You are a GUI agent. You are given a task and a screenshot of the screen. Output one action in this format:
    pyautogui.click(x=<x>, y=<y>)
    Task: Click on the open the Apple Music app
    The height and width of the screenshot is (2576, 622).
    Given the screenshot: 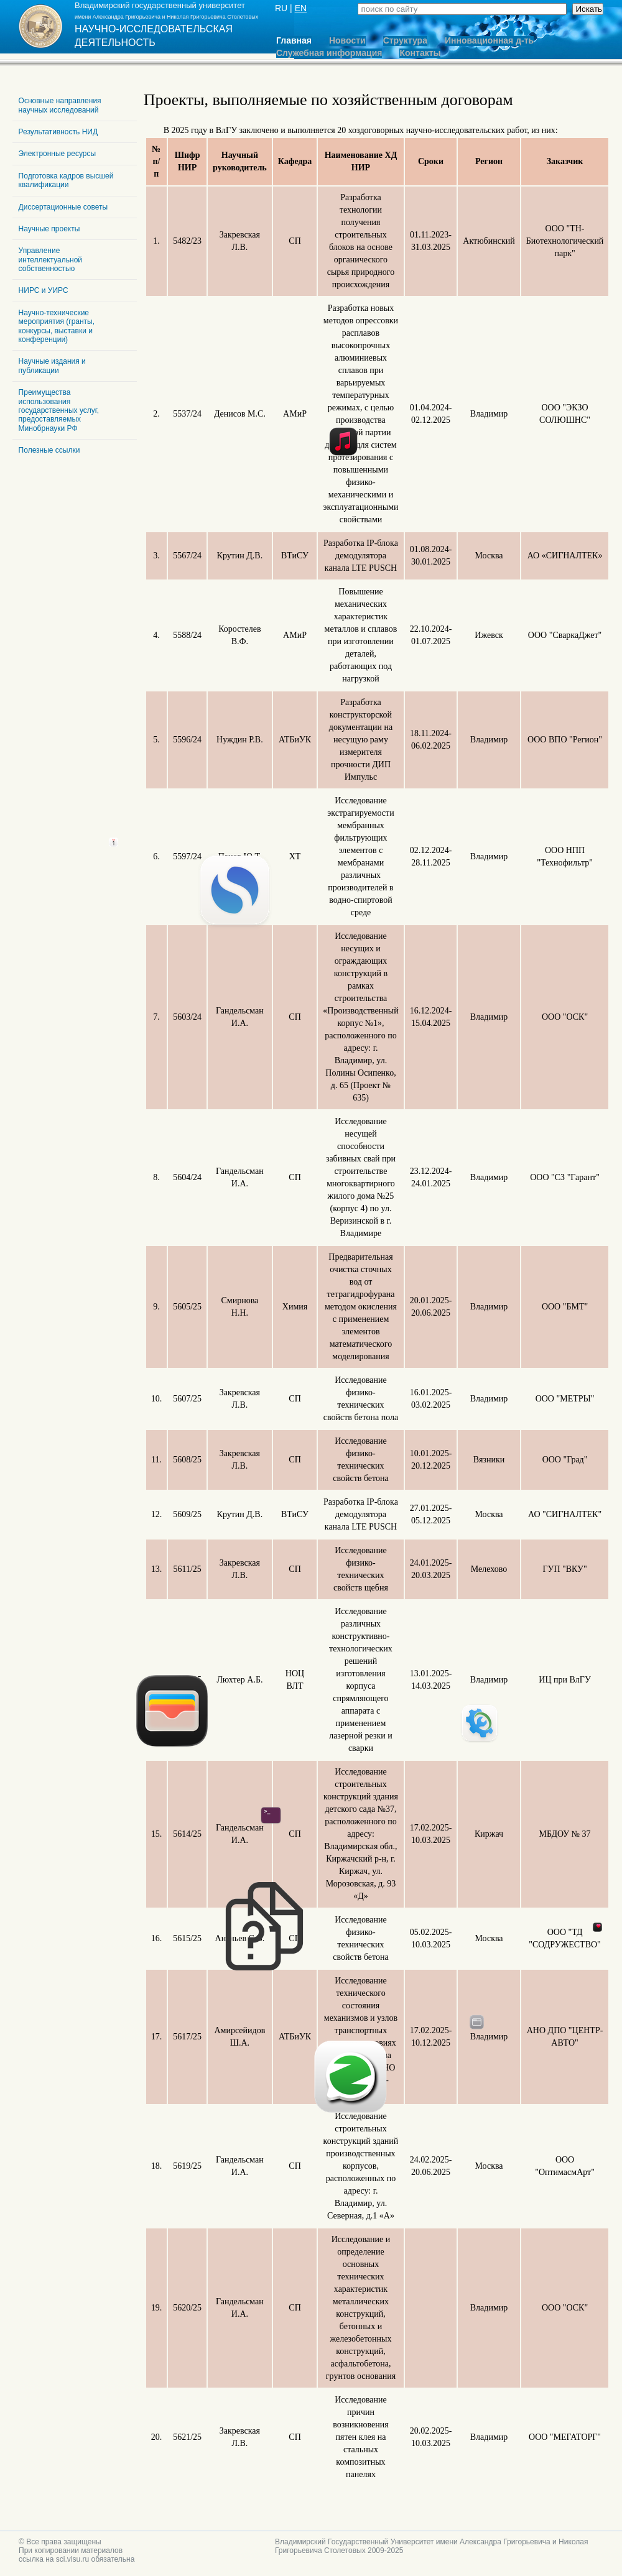 What is the action you would take?
    pyautogui.click(x=343, y=441)
    